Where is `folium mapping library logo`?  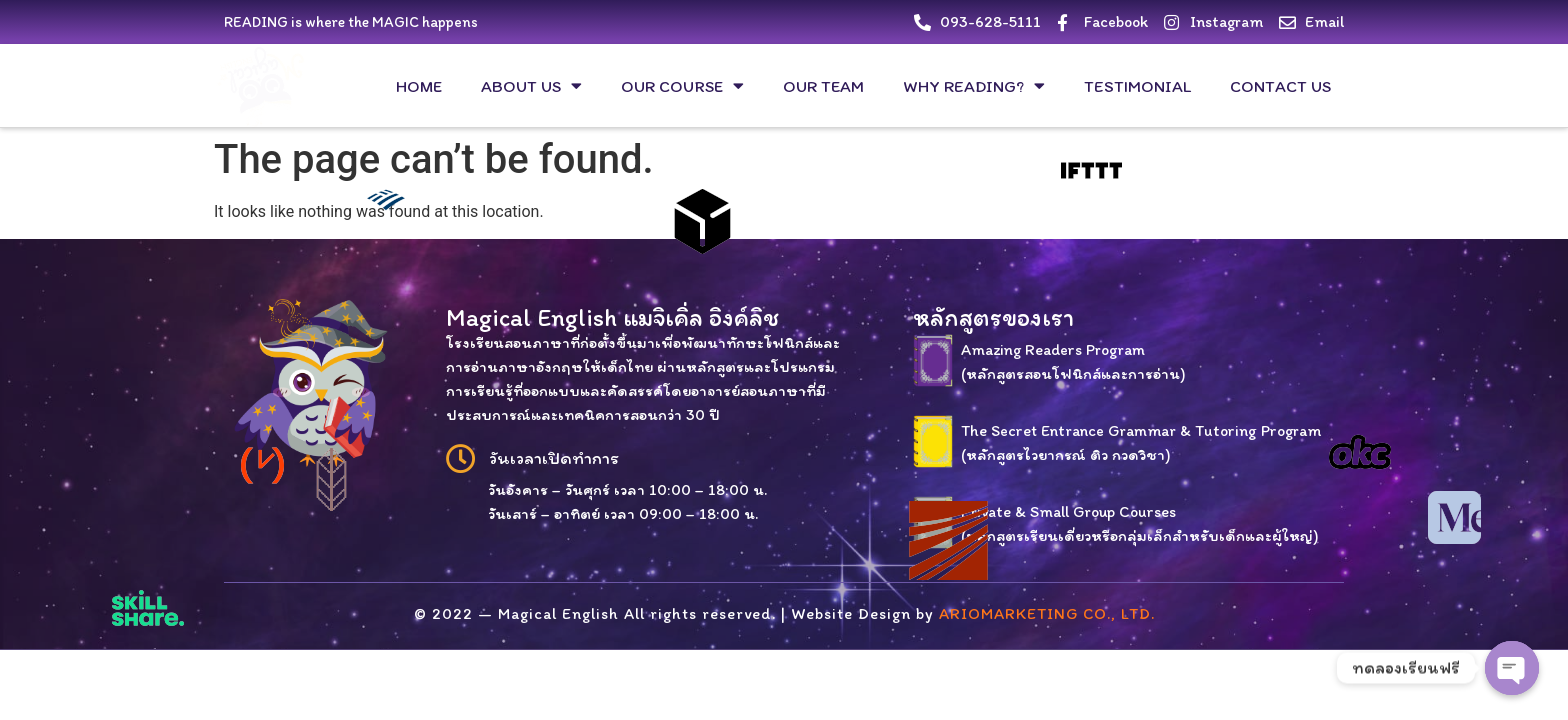 folium mapping library logo is located at coordinates (331, 479).